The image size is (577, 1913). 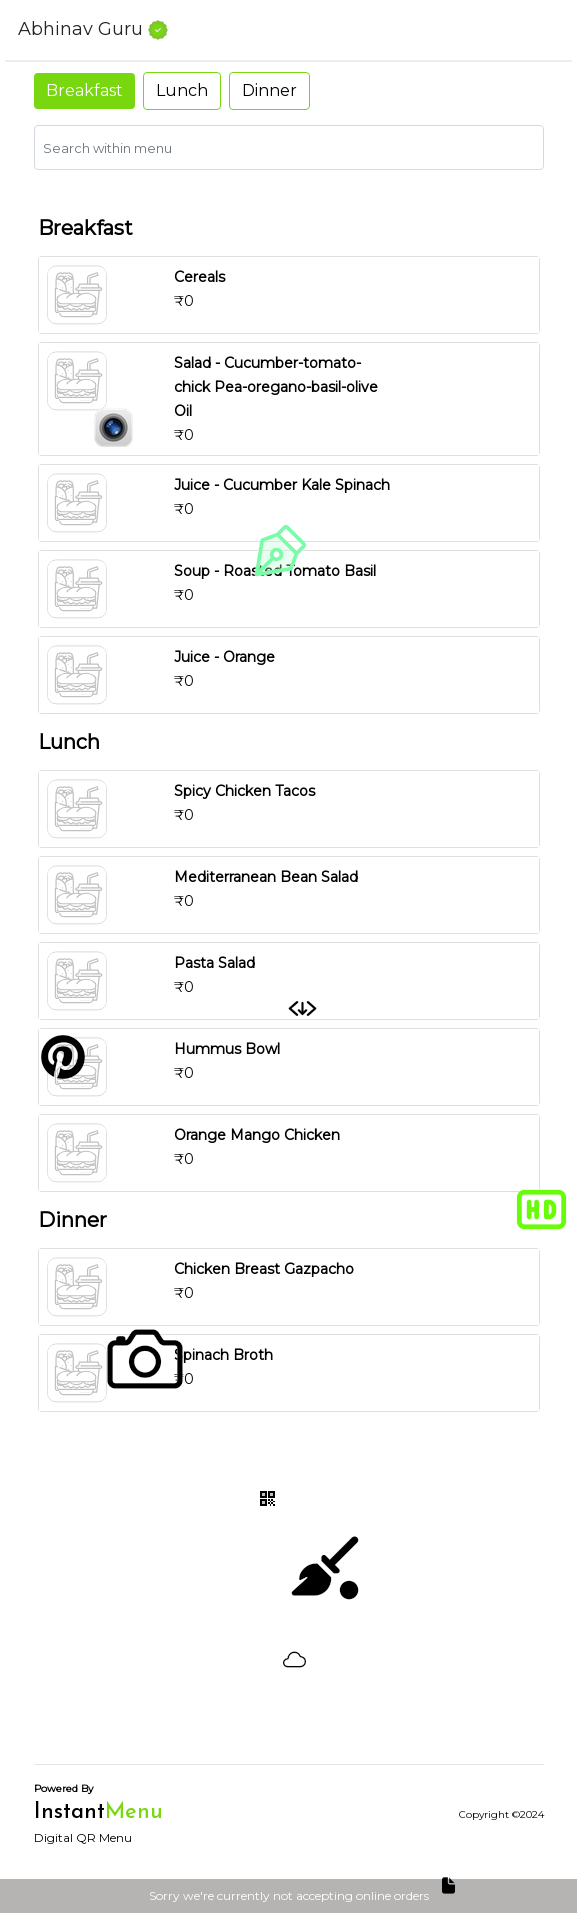 What do you see at coordinates (302, 1008) in the screenshot?
I see `download source code or script files` at bounding box center [302, 1008].